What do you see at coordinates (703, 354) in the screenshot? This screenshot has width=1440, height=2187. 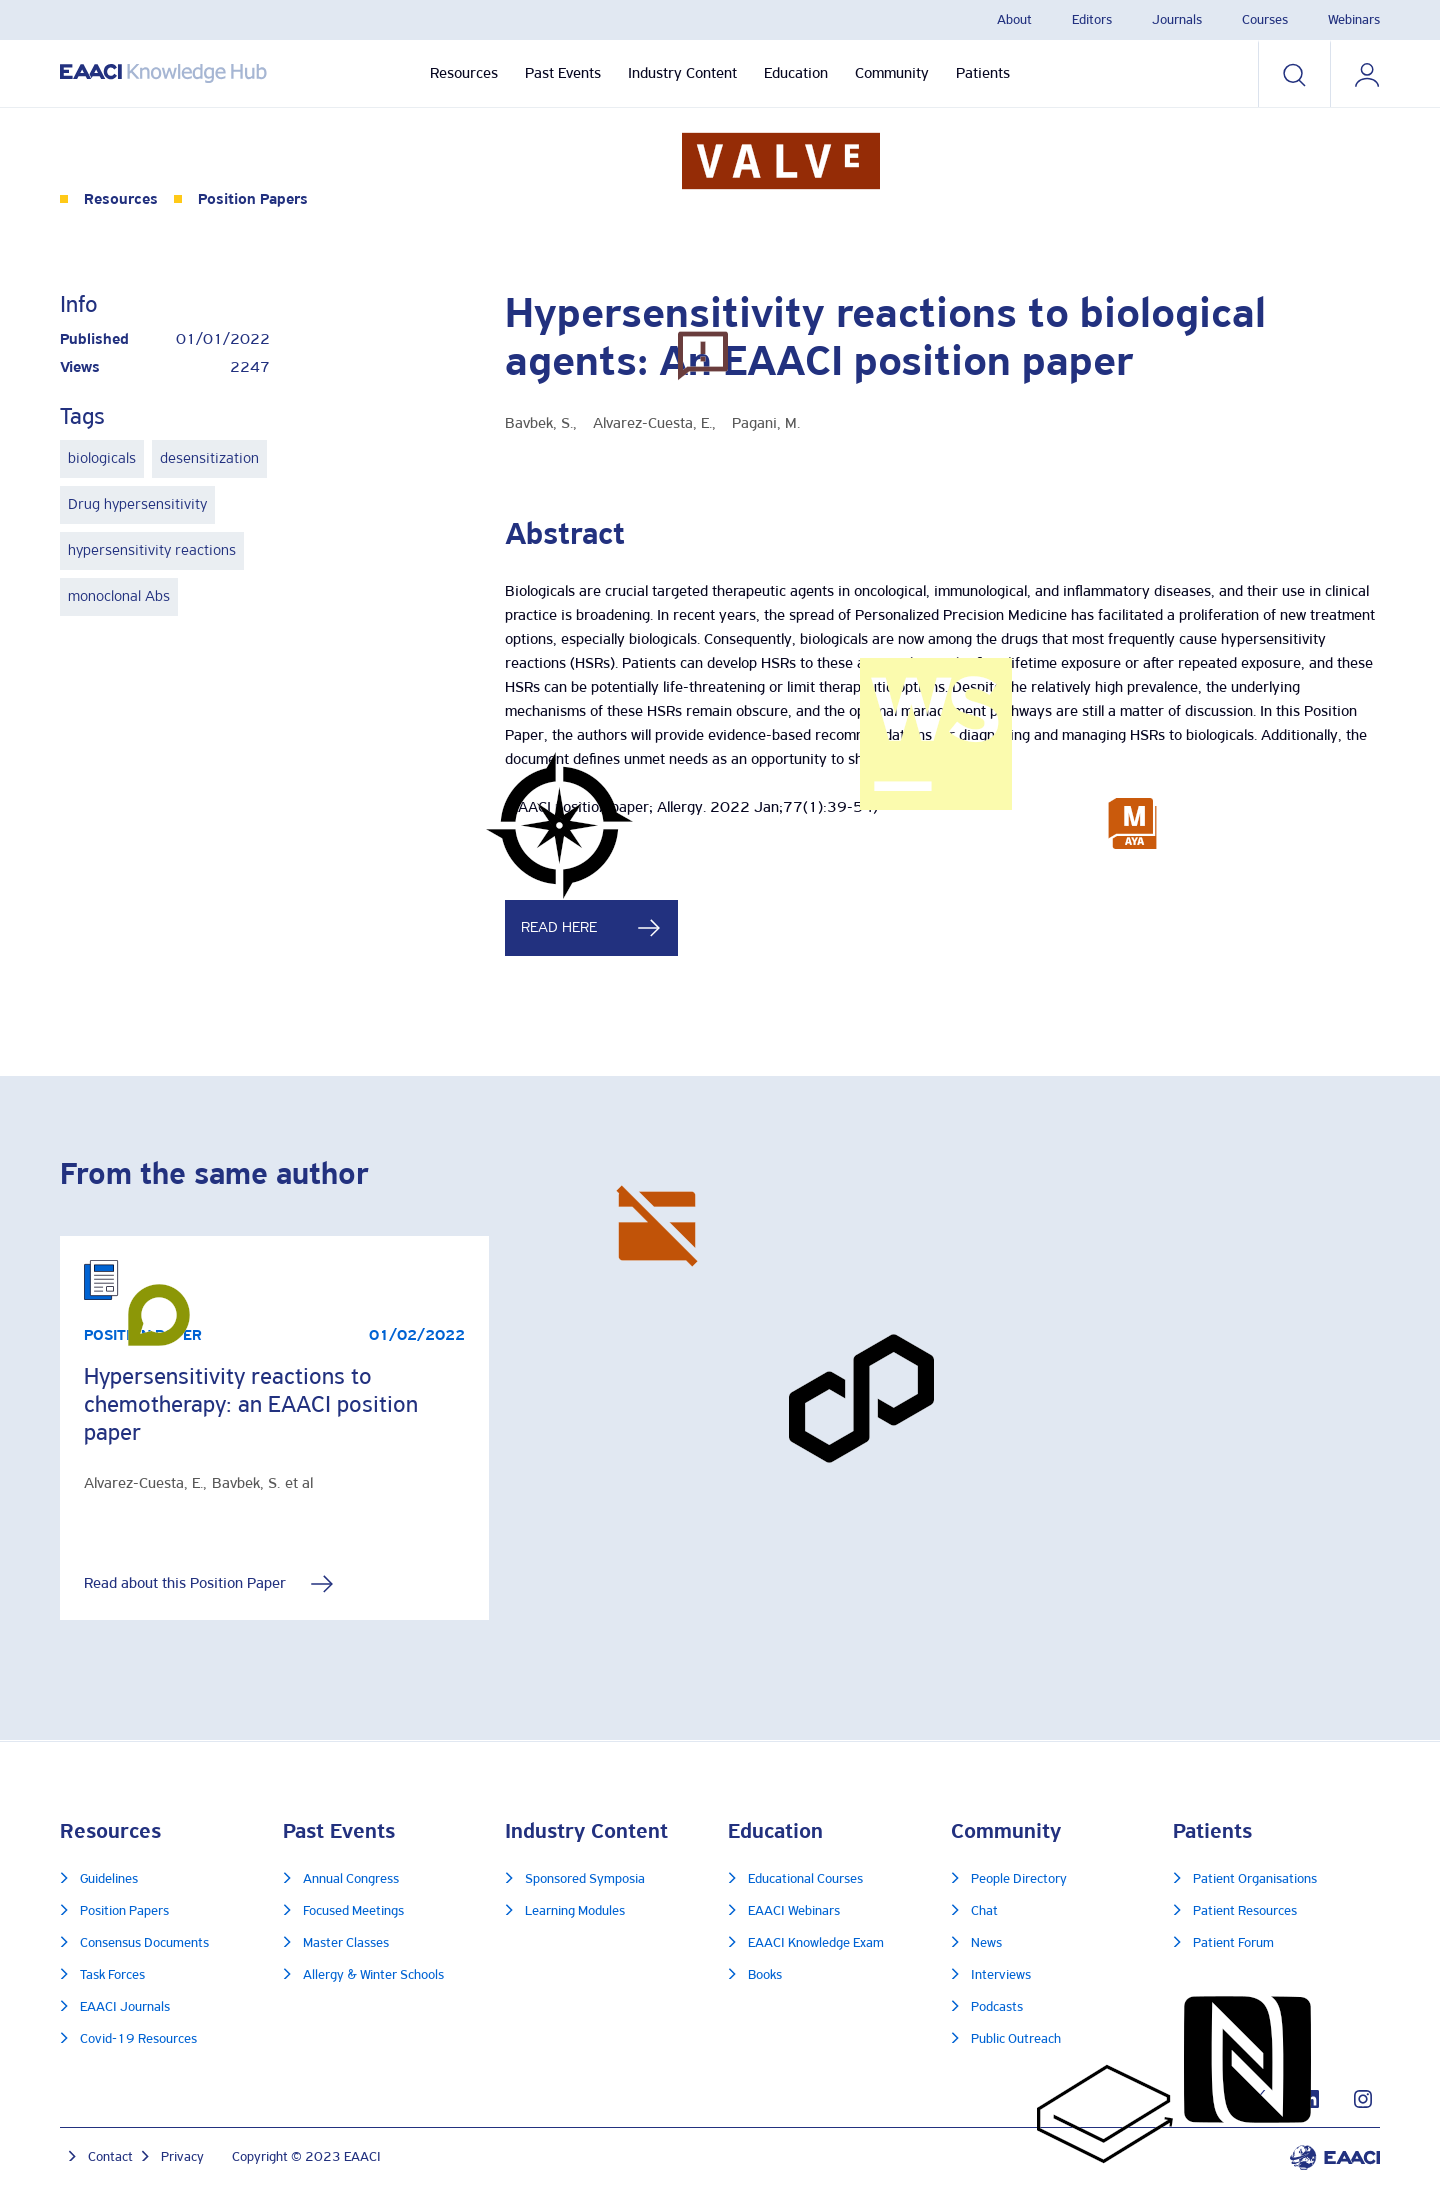 I see `submit feedback or report an issue` at bounding box center [703, 354].